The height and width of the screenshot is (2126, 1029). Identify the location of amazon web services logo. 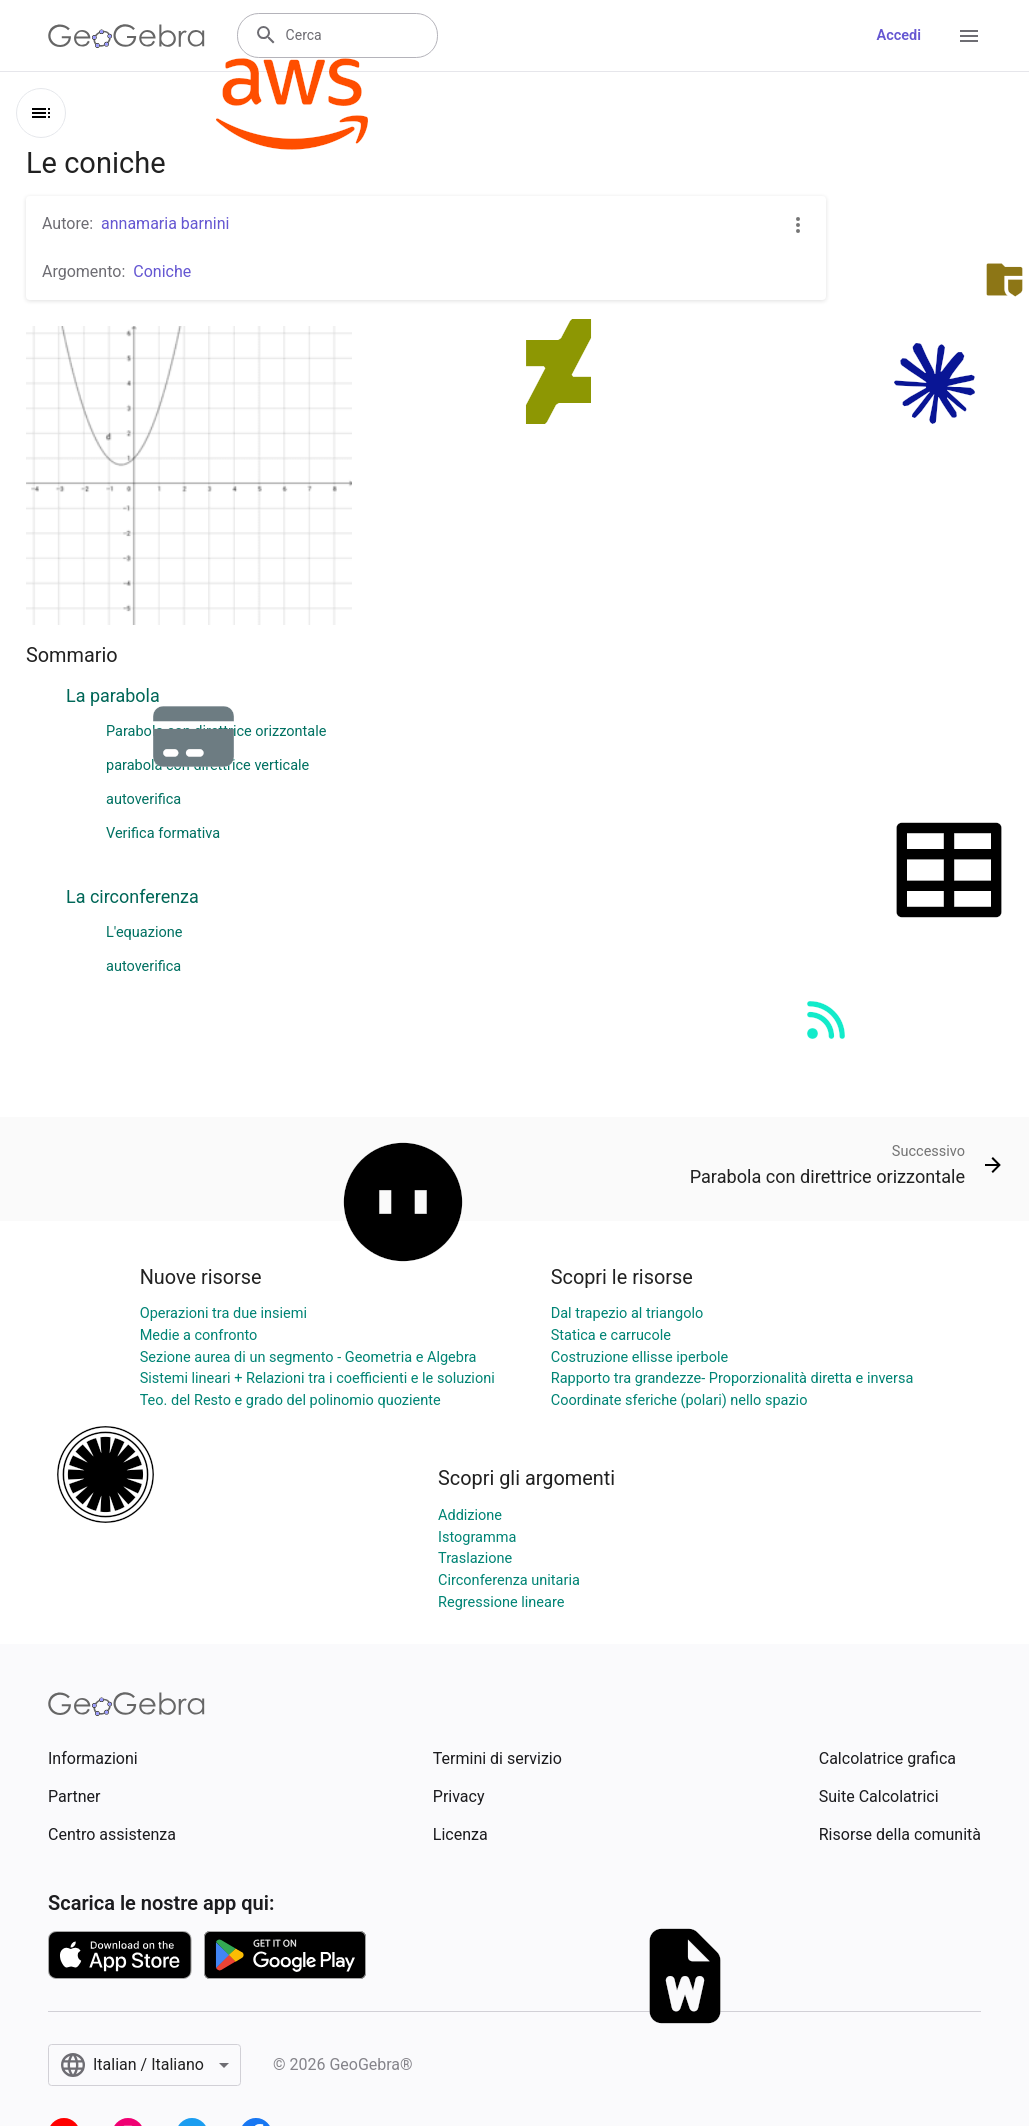
(292, 104).